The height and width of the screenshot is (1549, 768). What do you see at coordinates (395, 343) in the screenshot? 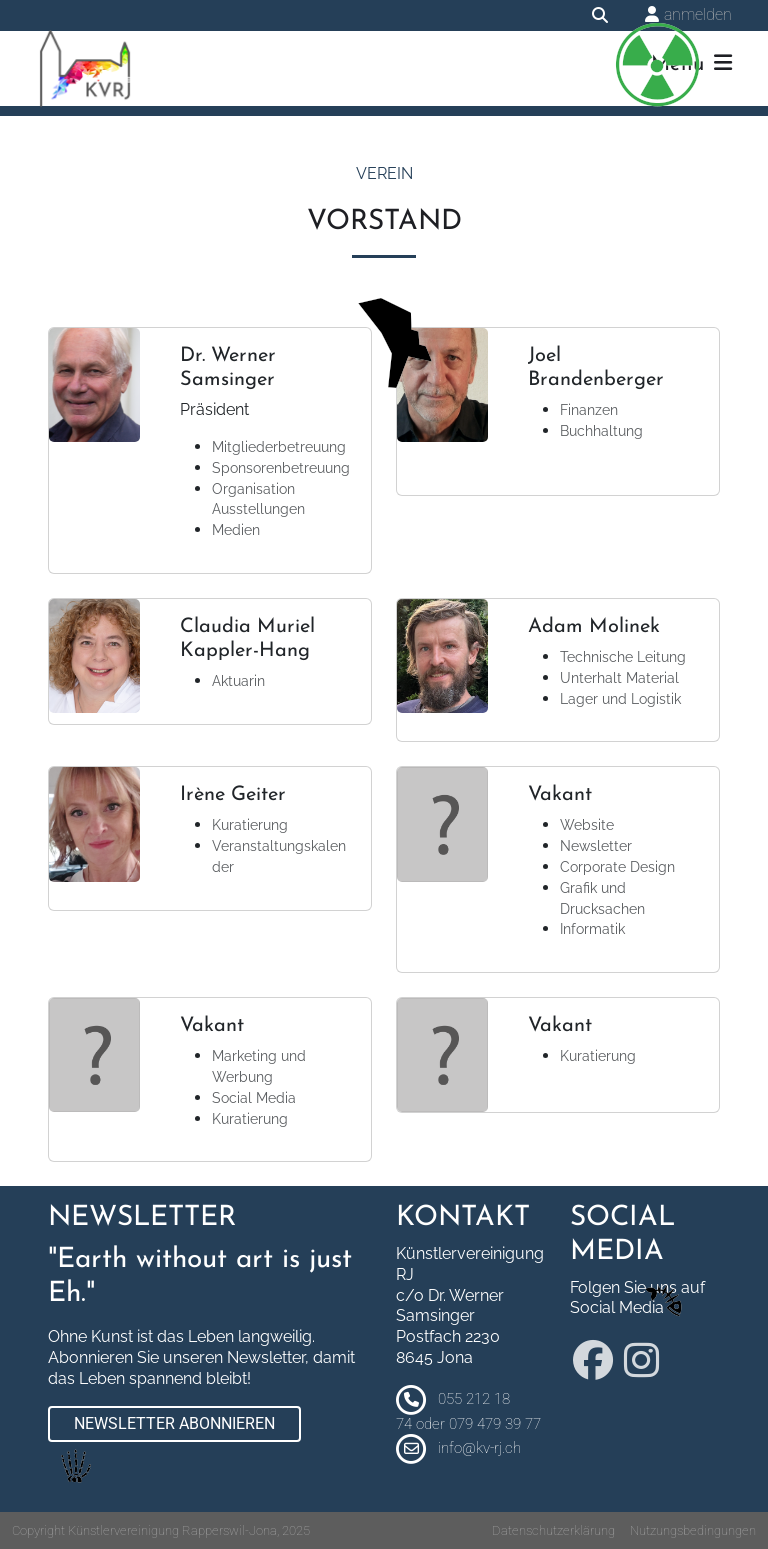
I see `select moldova as your country or region` at bounding box center [395, 343].